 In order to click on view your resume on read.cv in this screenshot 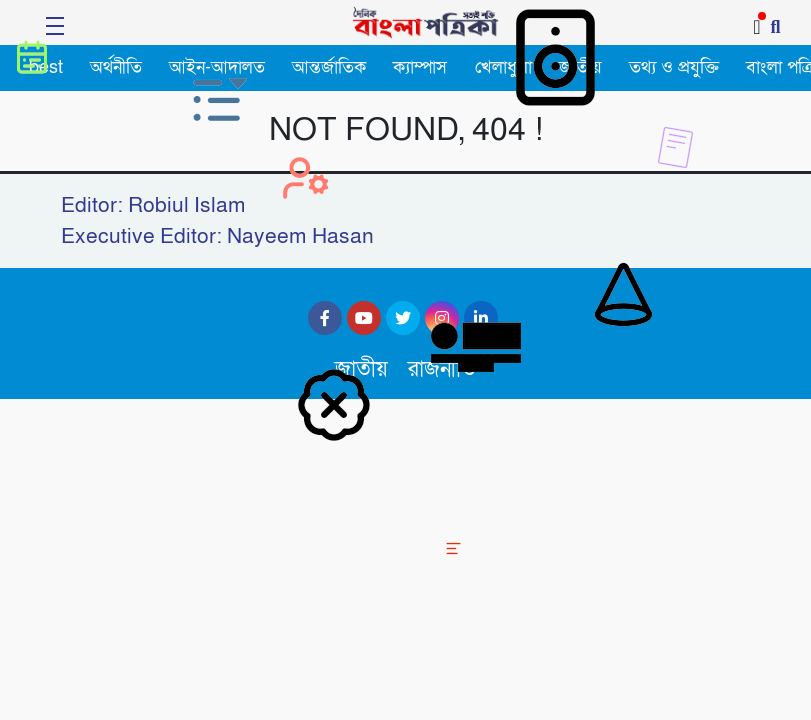, I will do `click(675, 147)`.